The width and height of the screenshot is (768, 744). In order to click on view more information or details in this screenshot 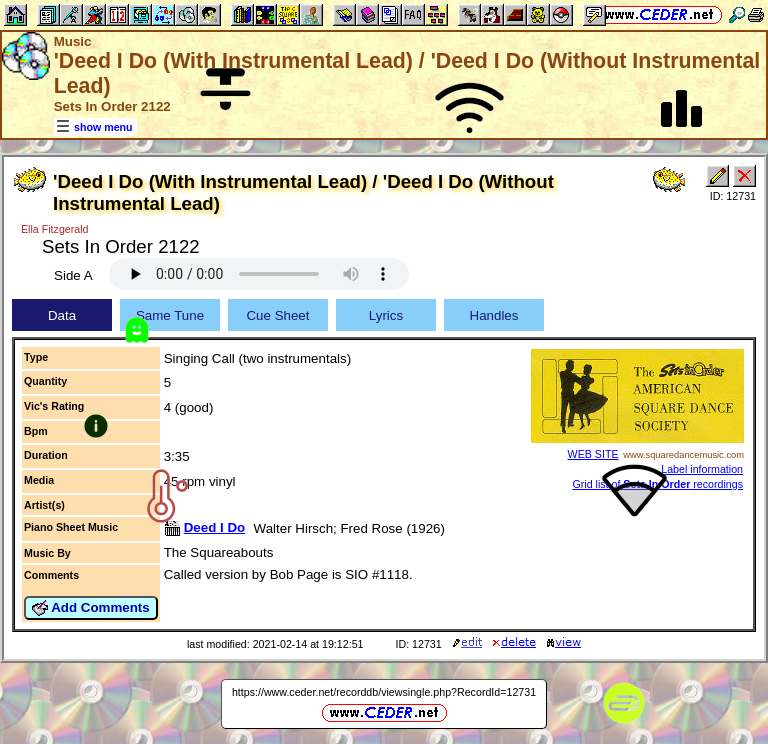, I will do `click(96, 426)`.